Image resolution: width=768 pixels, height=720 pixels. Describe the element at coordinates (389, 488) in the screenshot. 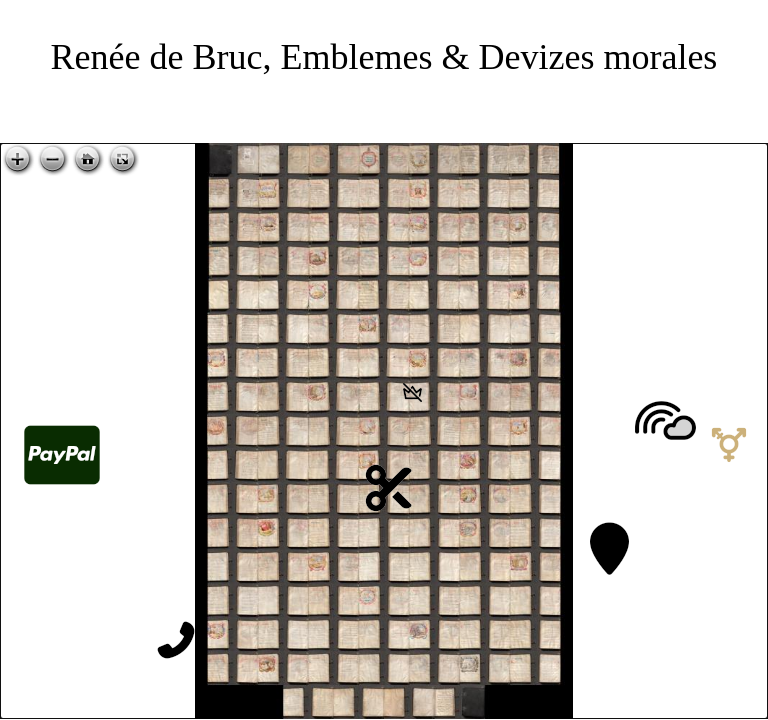

I see `cut selected text or content` at that location.